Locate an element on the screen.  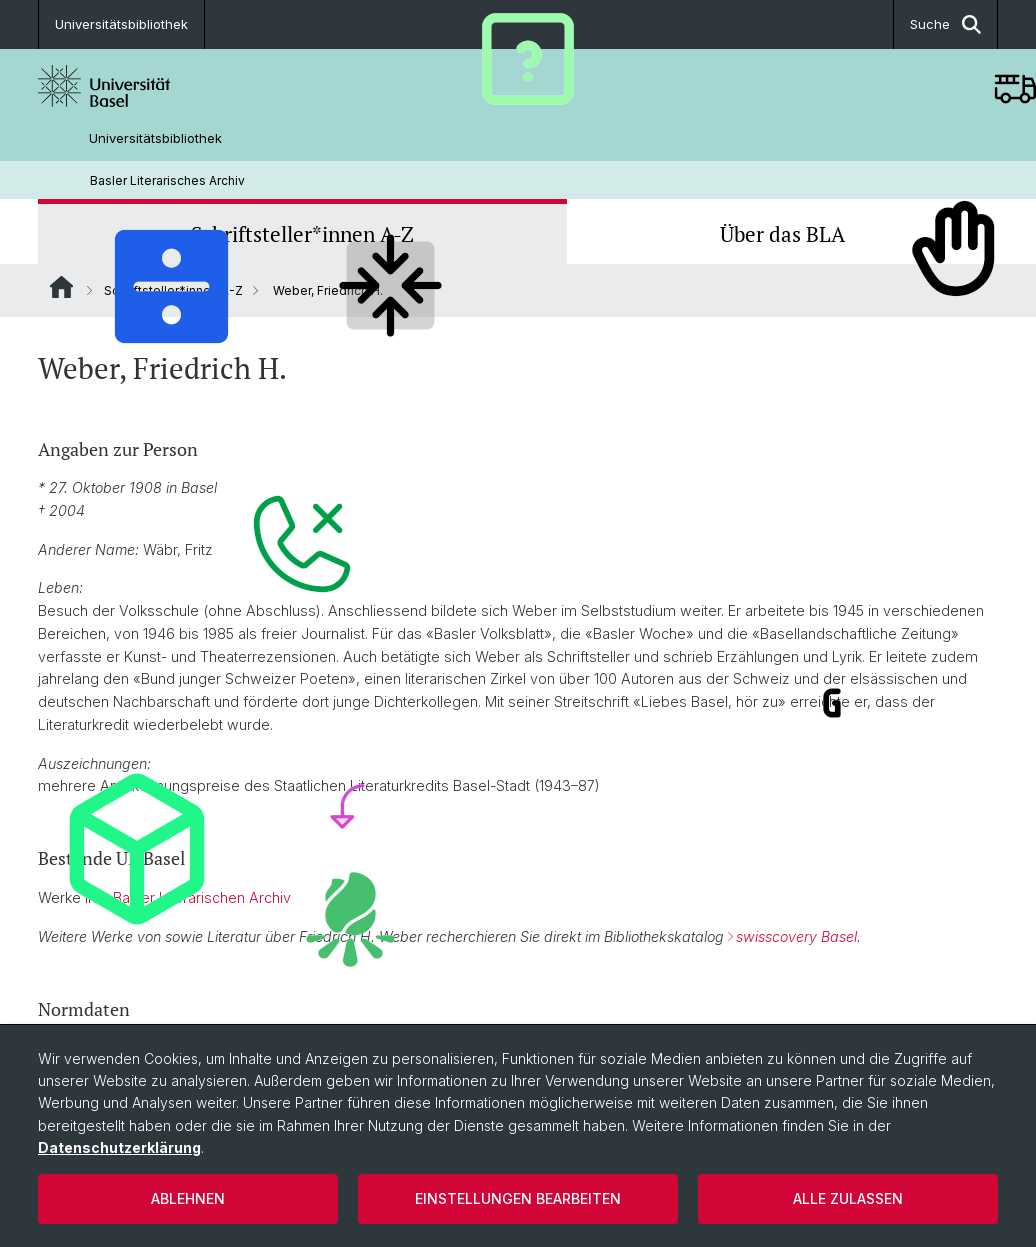
perform division calculation is located at coordinates (171, 286).